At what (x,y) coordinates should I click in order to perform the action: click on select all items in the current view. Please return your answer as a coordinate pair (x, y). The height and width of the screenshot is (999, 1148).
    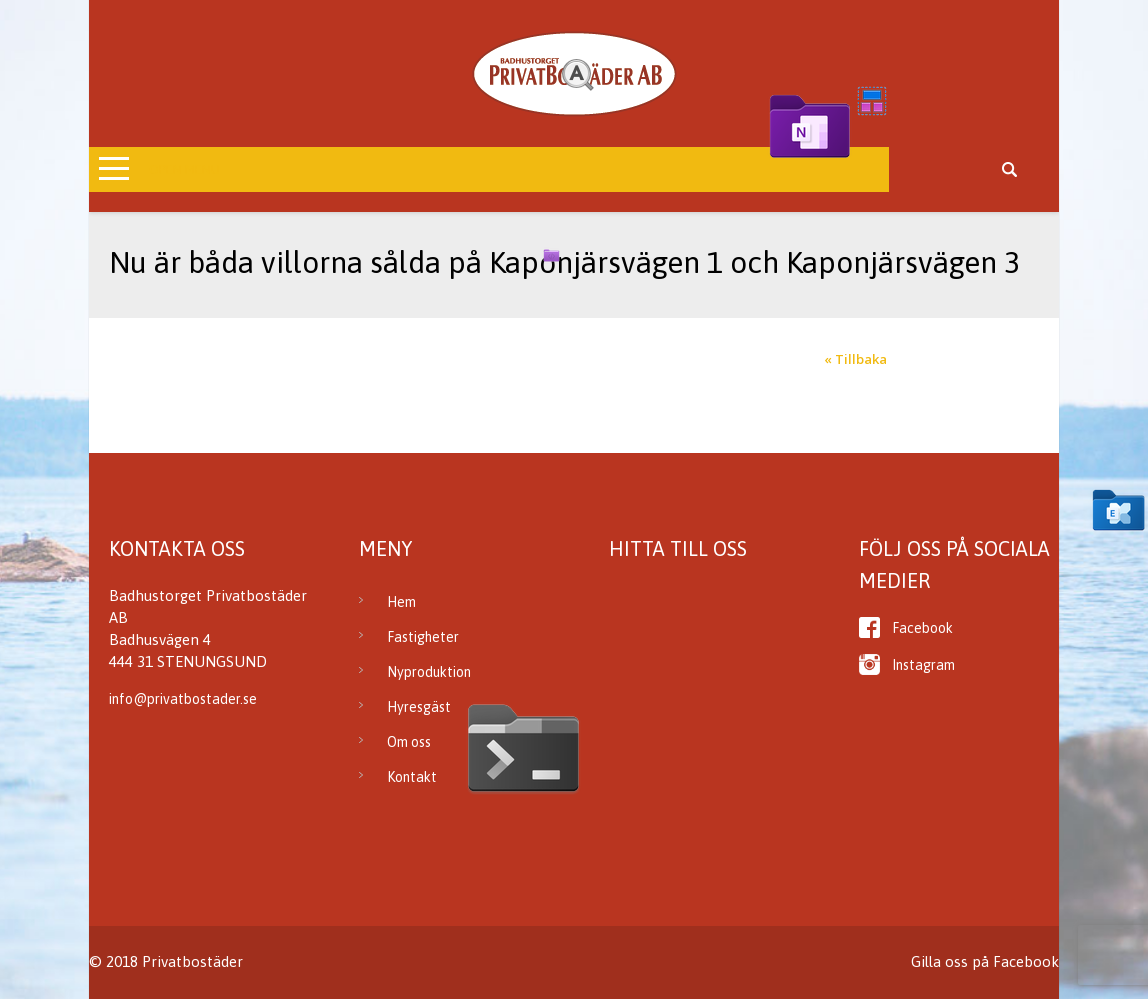
    Looking at the image, I should click on (872, 101).